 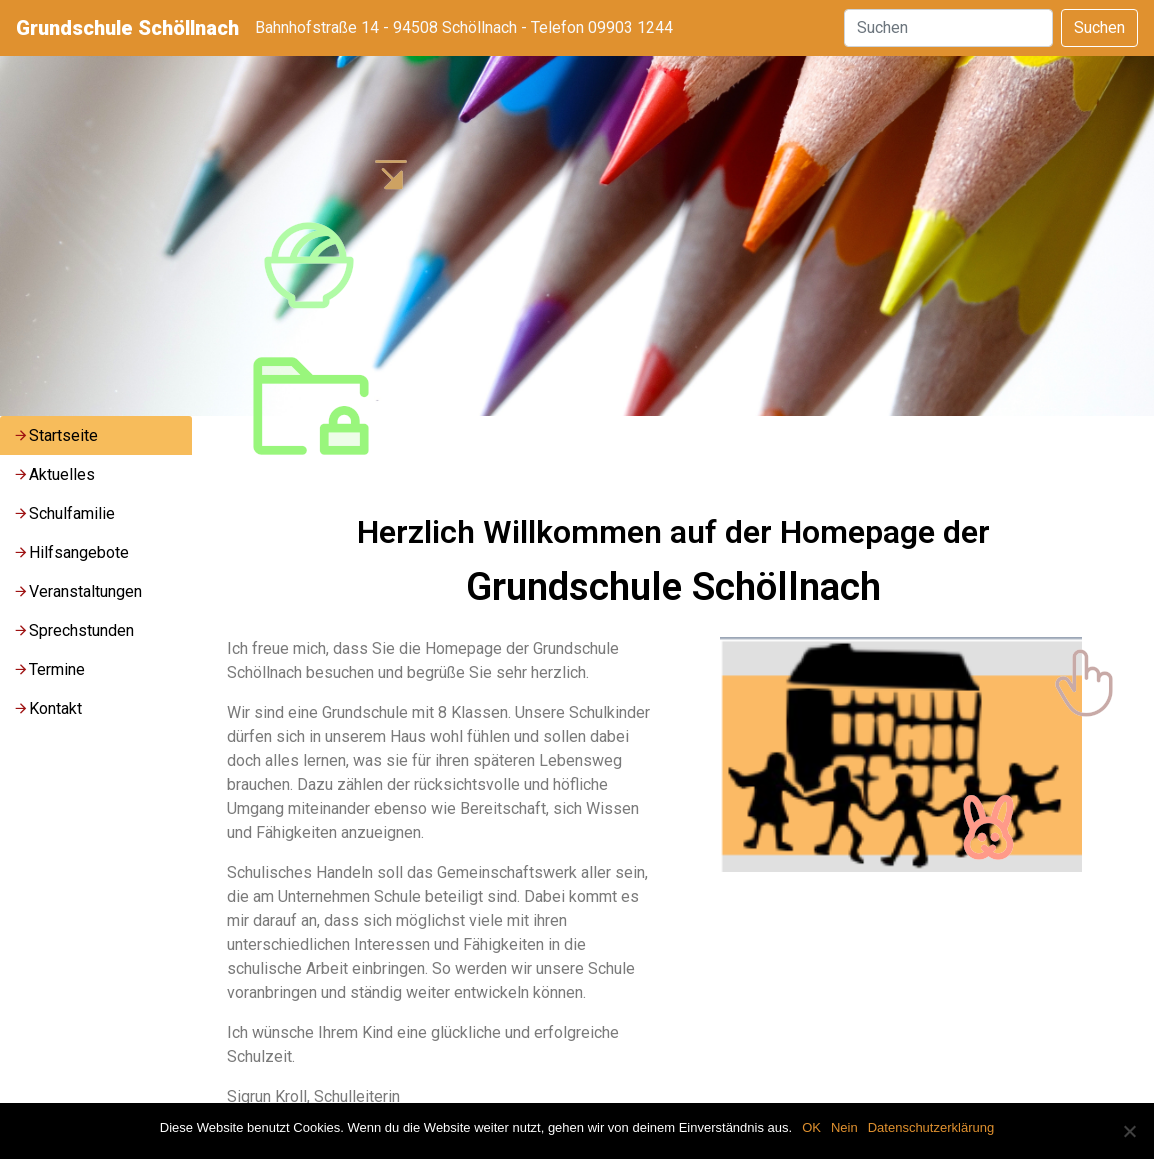 I want to click on access pet or animal-related features, so click(x=988, y=828).